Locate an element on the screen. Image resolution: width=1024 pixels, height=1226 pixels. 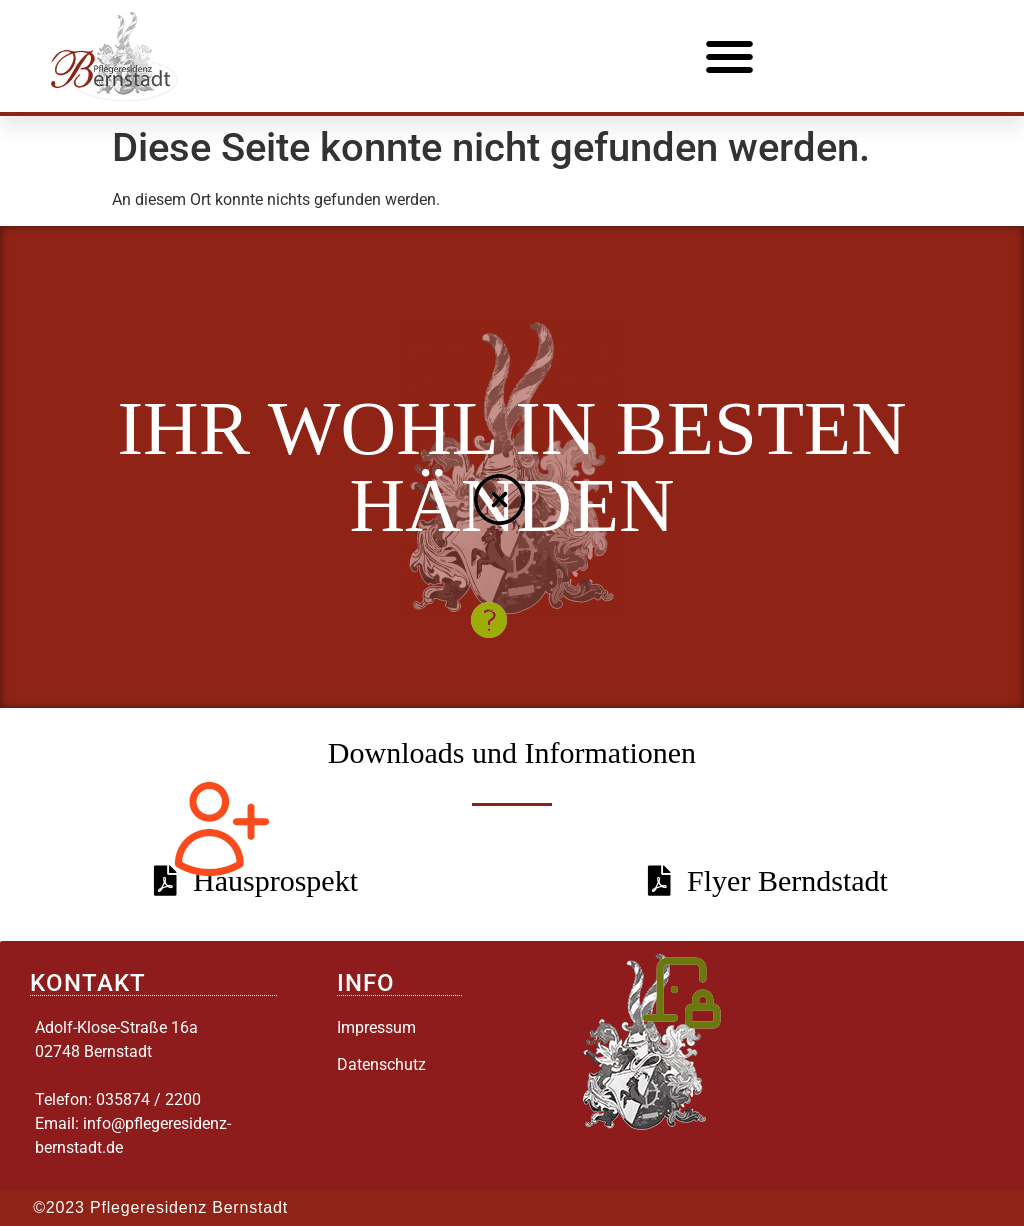
close or dismiss a dialog is located at coordinates (499, 499).